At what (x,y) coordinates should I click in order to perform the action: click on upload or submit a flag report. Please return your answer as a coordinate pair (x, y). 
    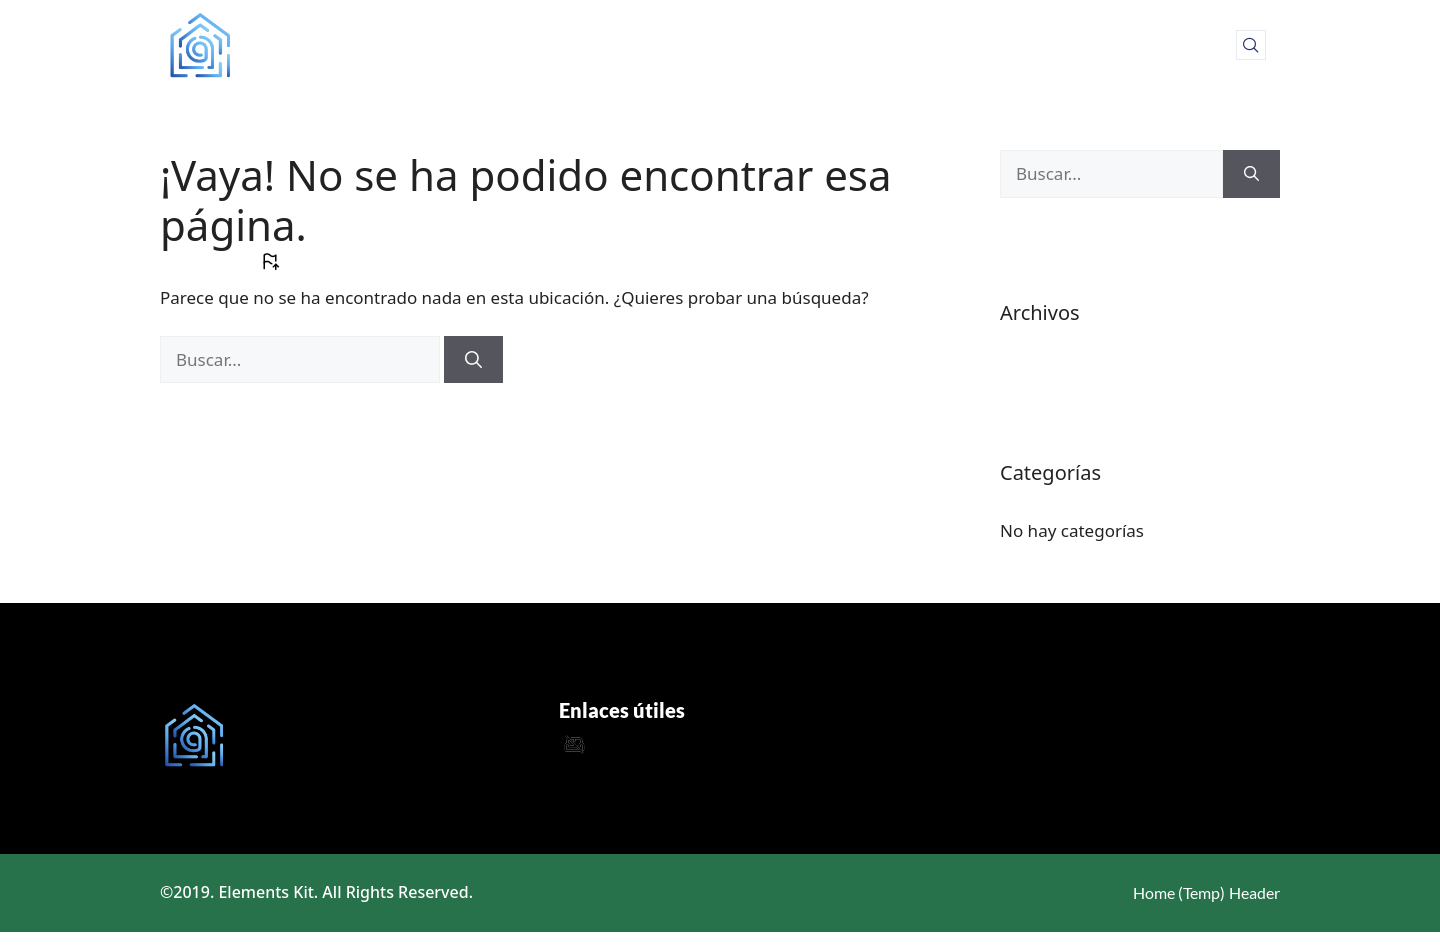
    Looking at the image, I should click on (270, 261).